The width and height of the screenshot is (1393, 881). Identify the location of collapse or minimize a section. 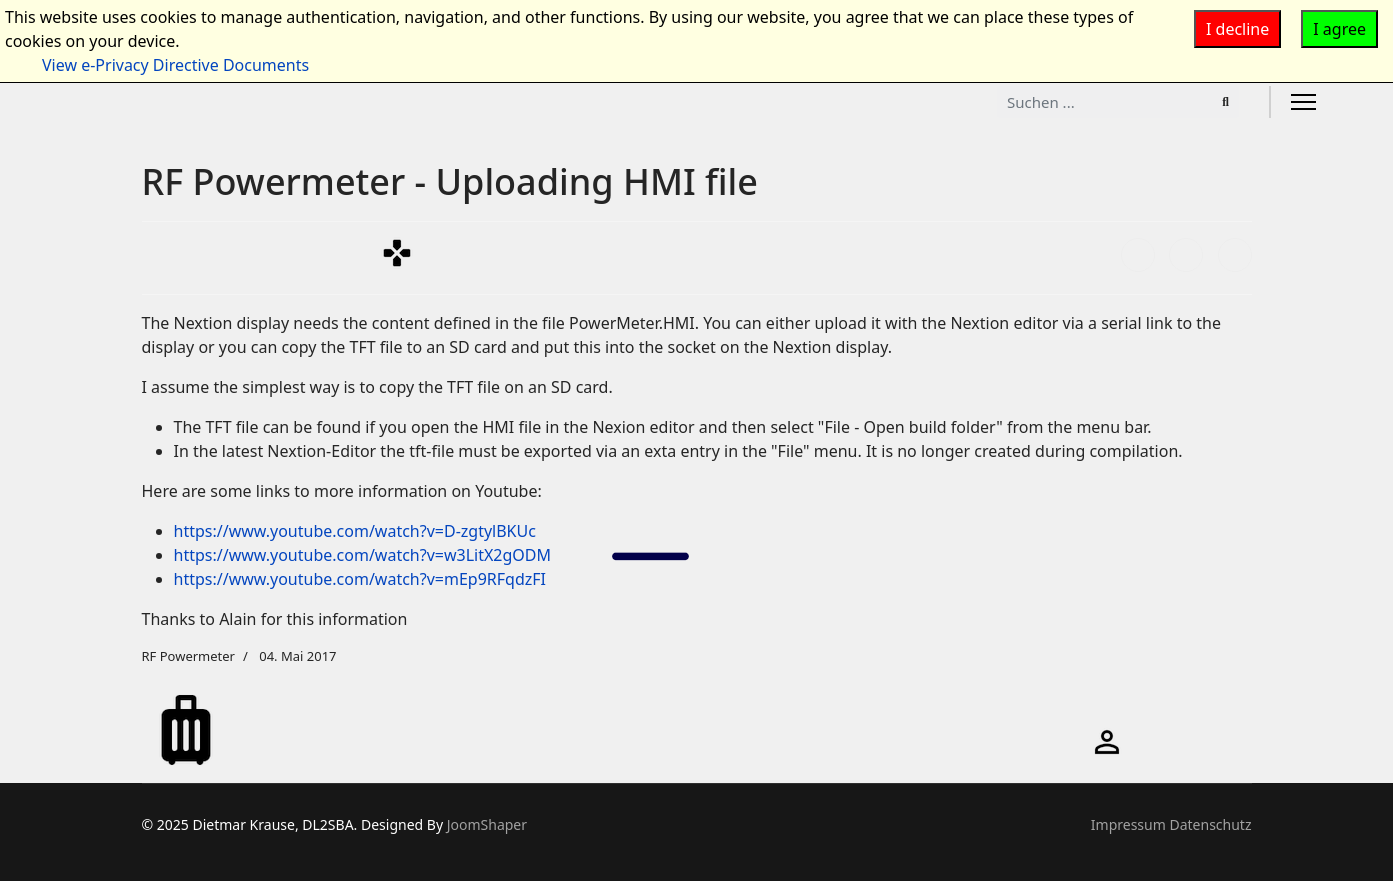
(650, 552).